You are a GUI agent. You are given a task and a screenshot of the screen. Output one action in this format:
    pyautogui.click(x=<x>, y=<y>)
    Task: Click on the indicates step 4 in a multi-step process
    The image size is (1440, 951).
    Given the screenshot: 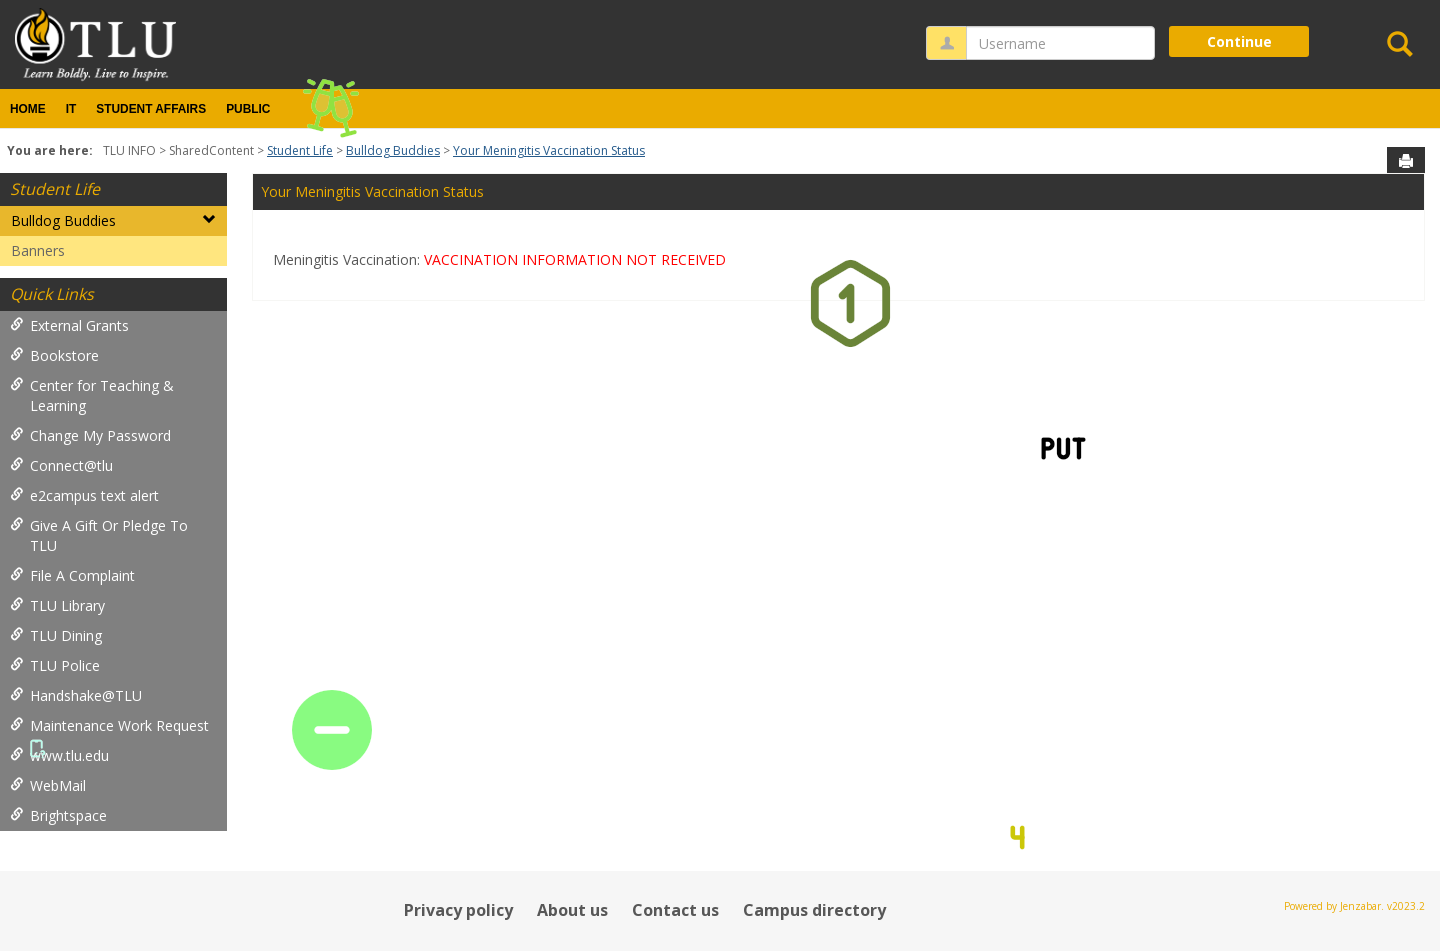 What is the action you would take?
    pyautogui.click(x=1017, y=837)
    